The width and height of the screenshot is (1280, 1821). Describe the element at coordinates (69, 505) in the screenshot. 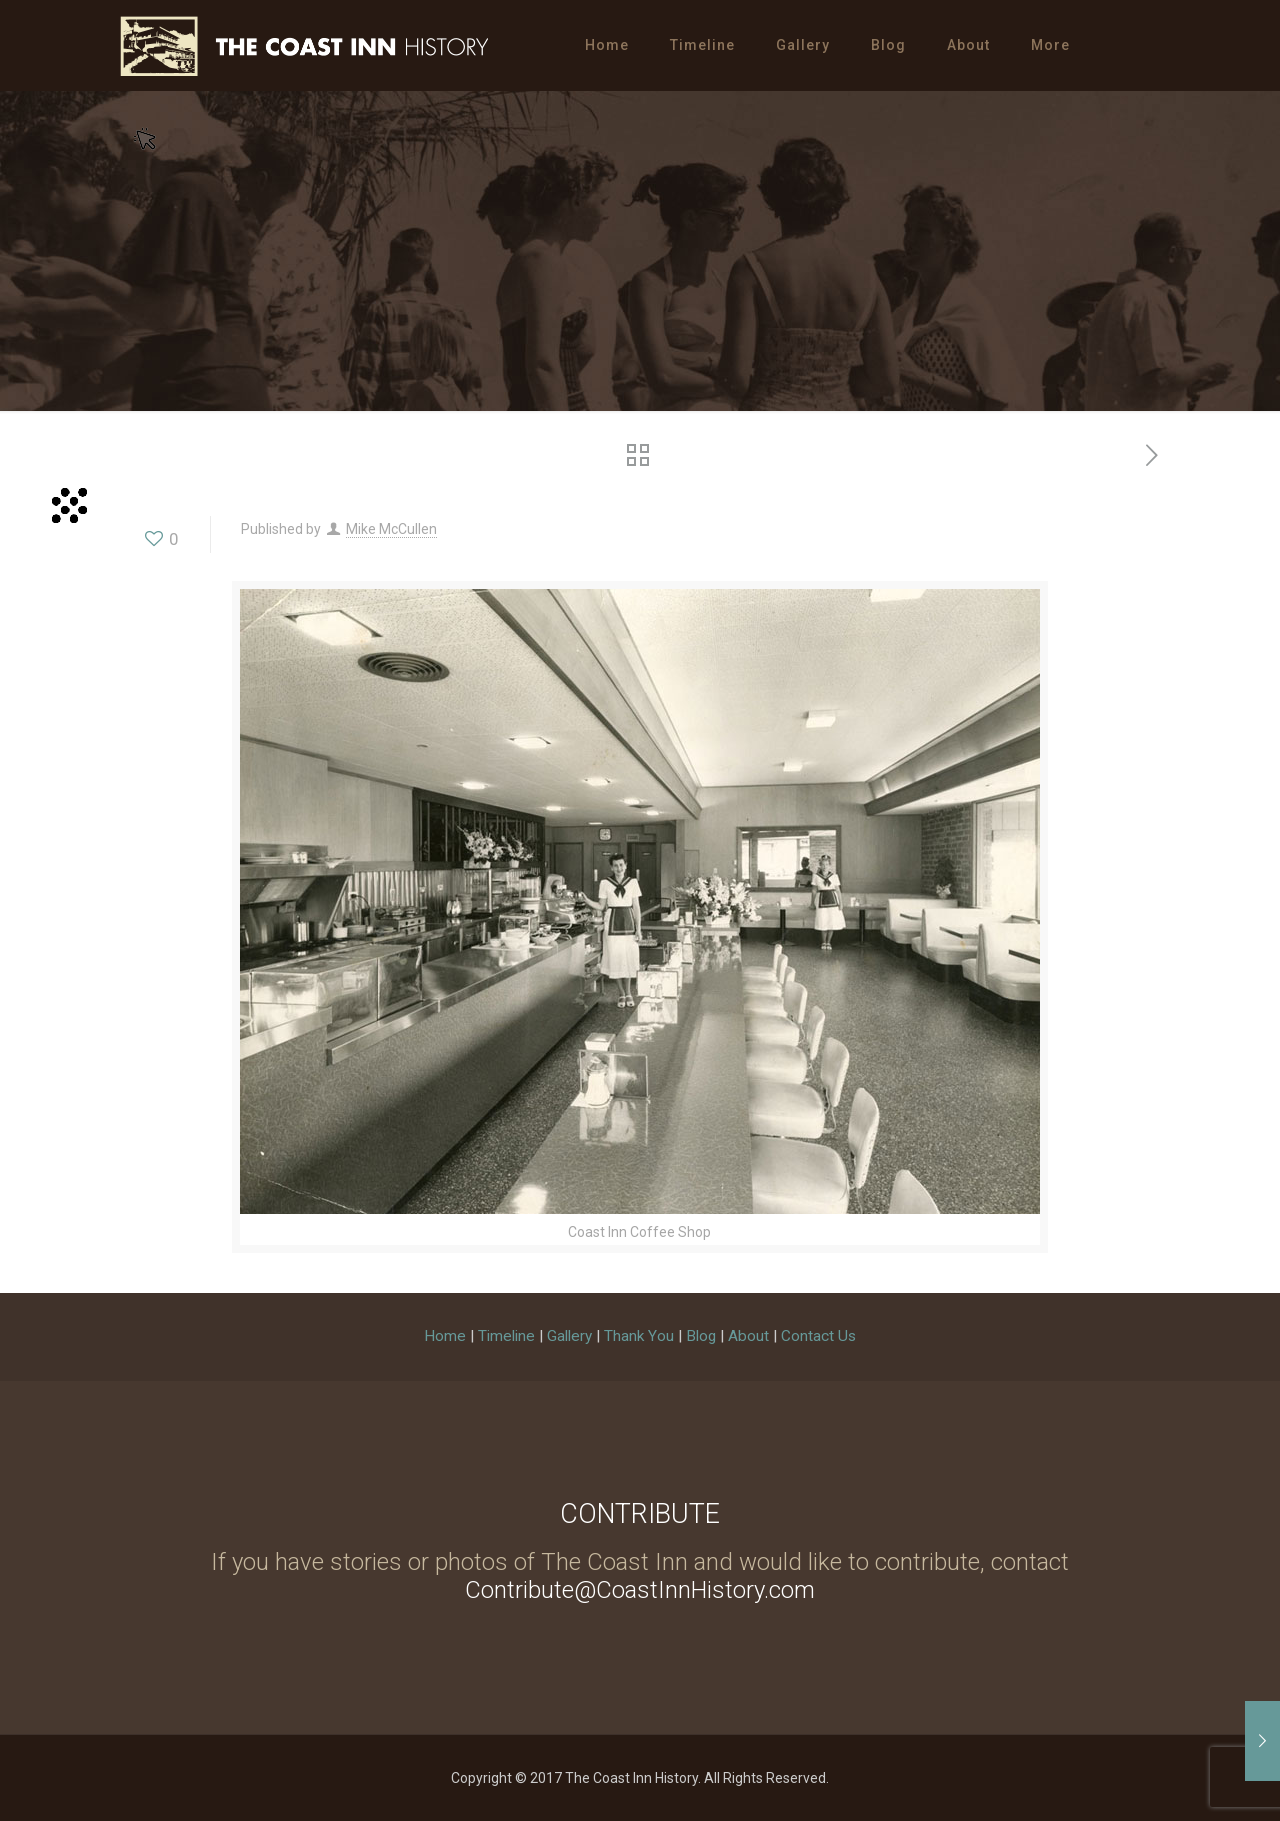

I see `apply a film grain or noise effect` at that location.